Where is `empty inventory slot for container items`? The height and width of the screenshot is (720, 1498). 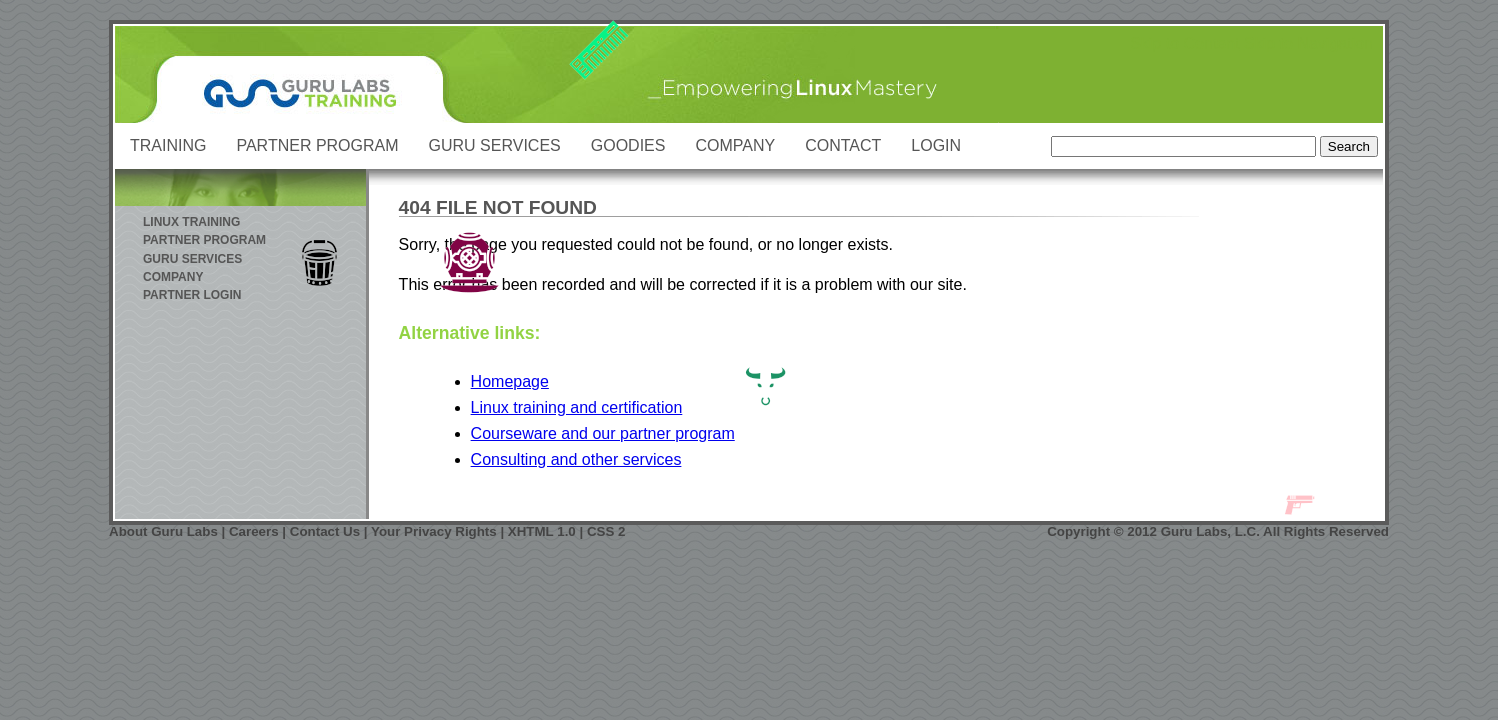 empty inventory slot for container items is located at coordinates (319, 261).